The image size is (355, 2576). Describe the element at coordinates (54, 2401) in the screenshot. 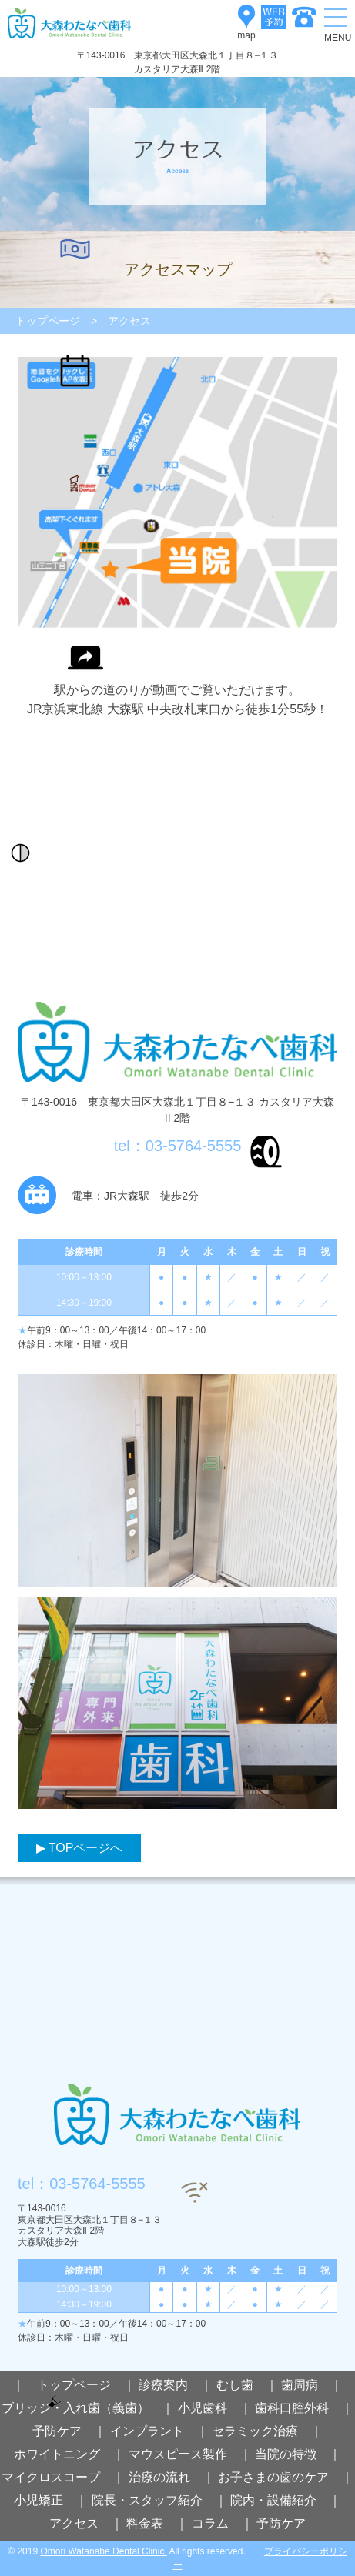

I see `highlight or mark selected text` at that location.